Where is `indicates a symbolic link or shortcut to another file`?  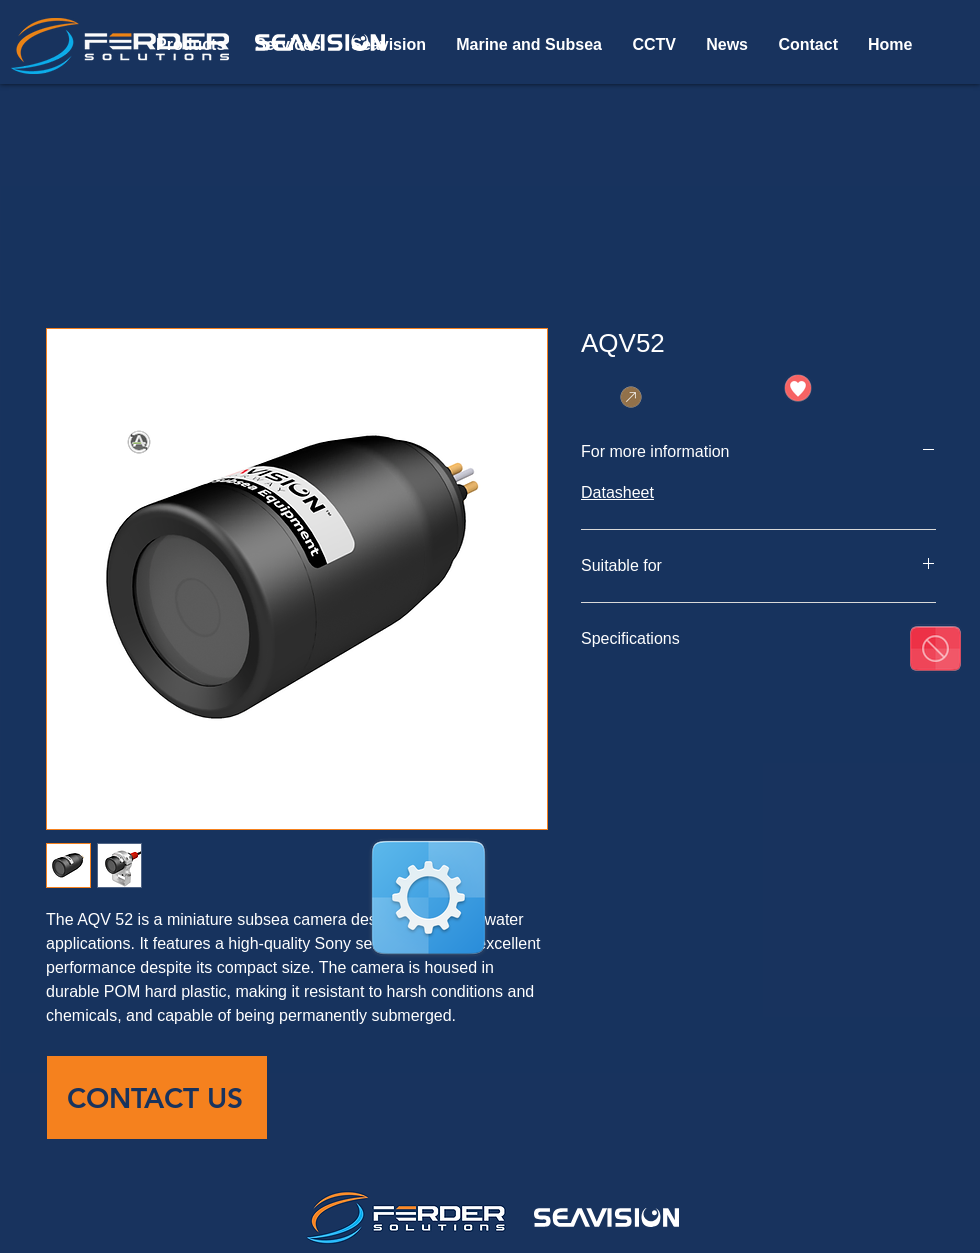 indicates a symbolic link or shortcut to another file is located at coordinates (631, 397).